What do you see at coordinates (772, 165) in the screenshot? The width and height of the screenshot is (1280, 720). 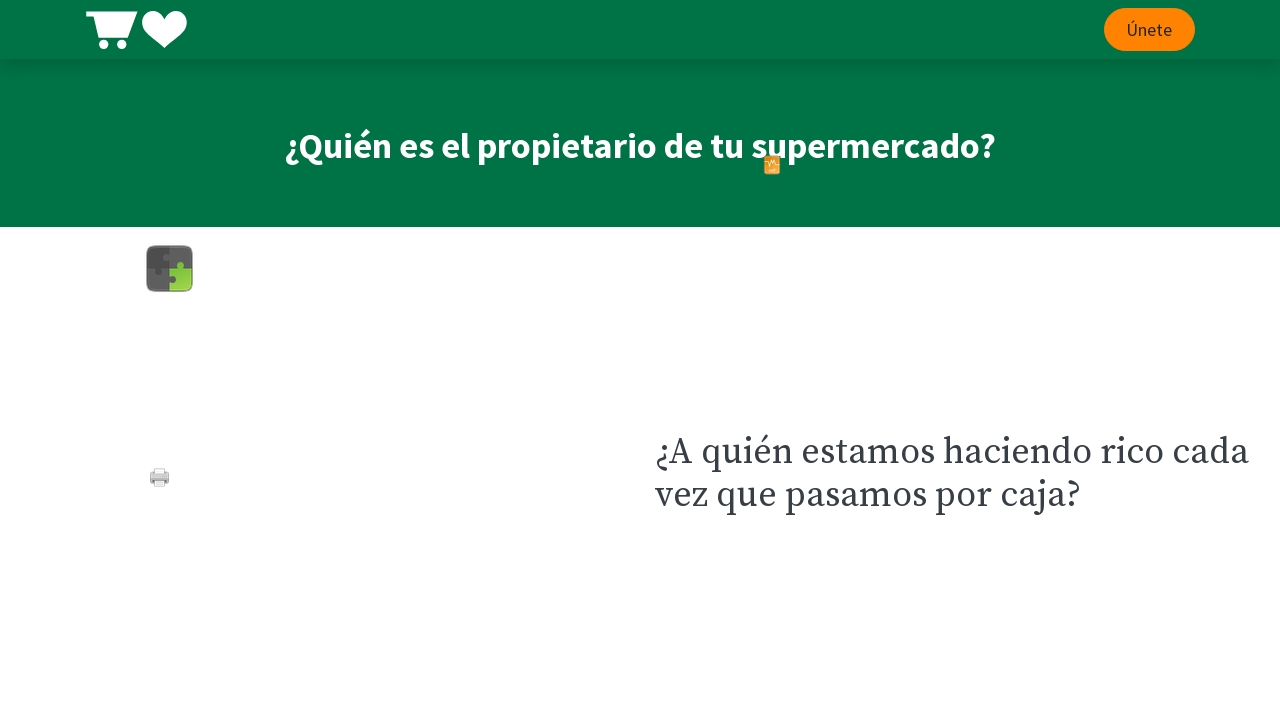 I see `a VirtualBox OVF virtual machine file` at bounding box center [772, 165].